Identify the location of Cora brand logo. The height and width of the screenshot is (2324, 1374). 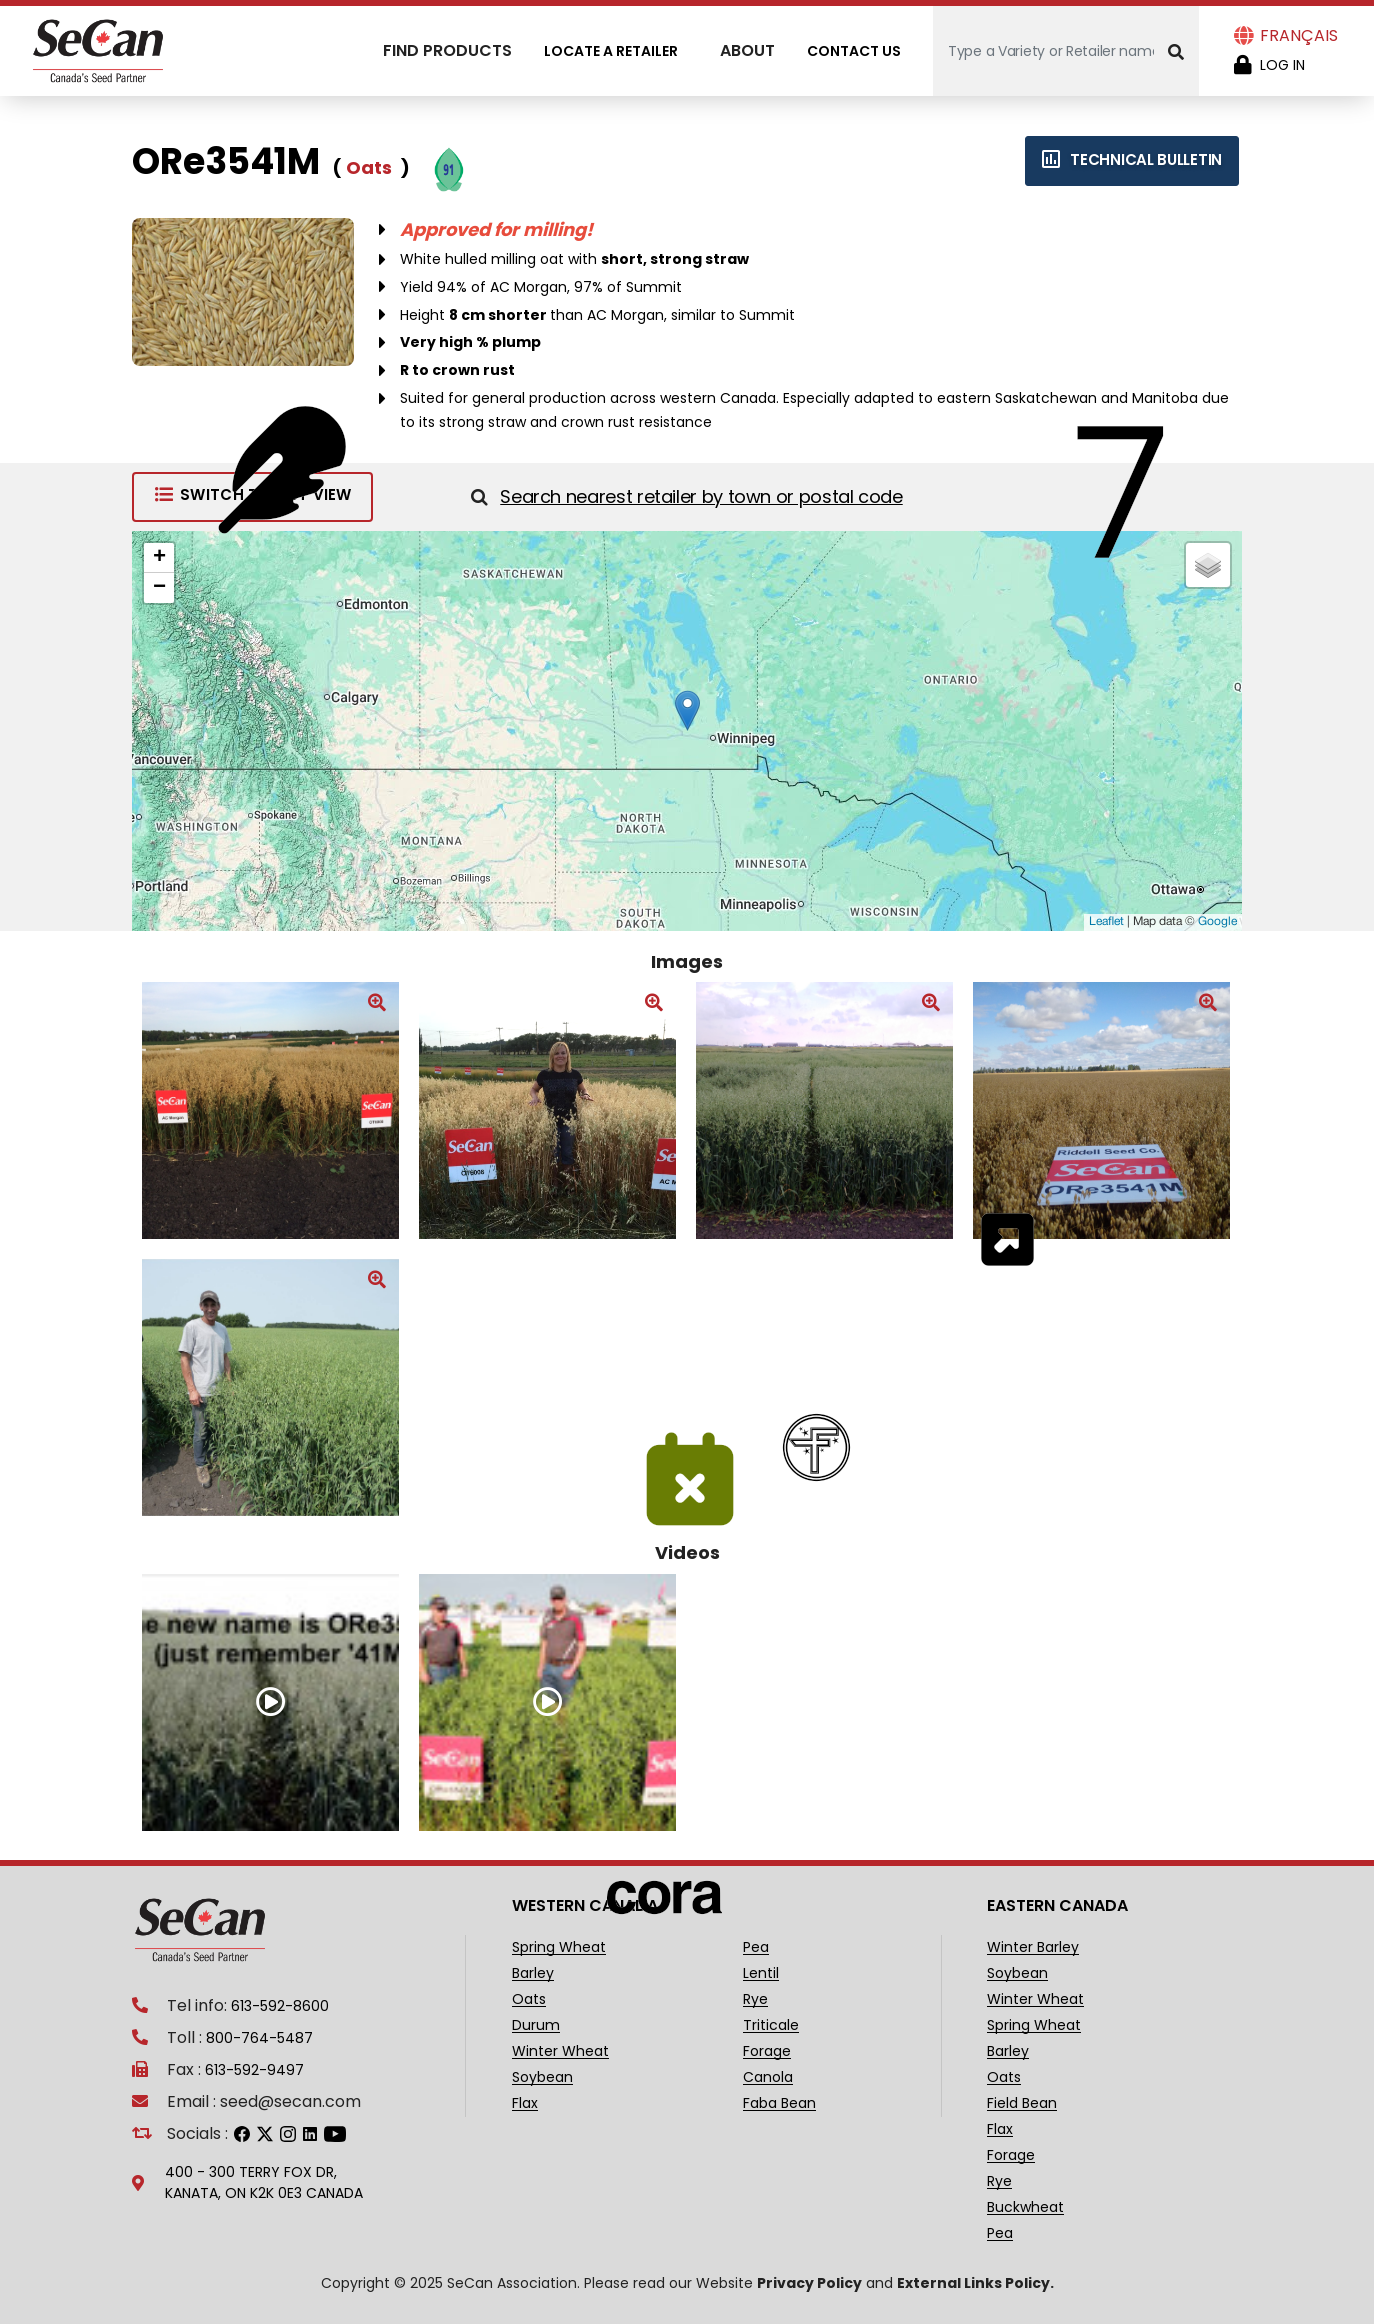
(664, 1897).